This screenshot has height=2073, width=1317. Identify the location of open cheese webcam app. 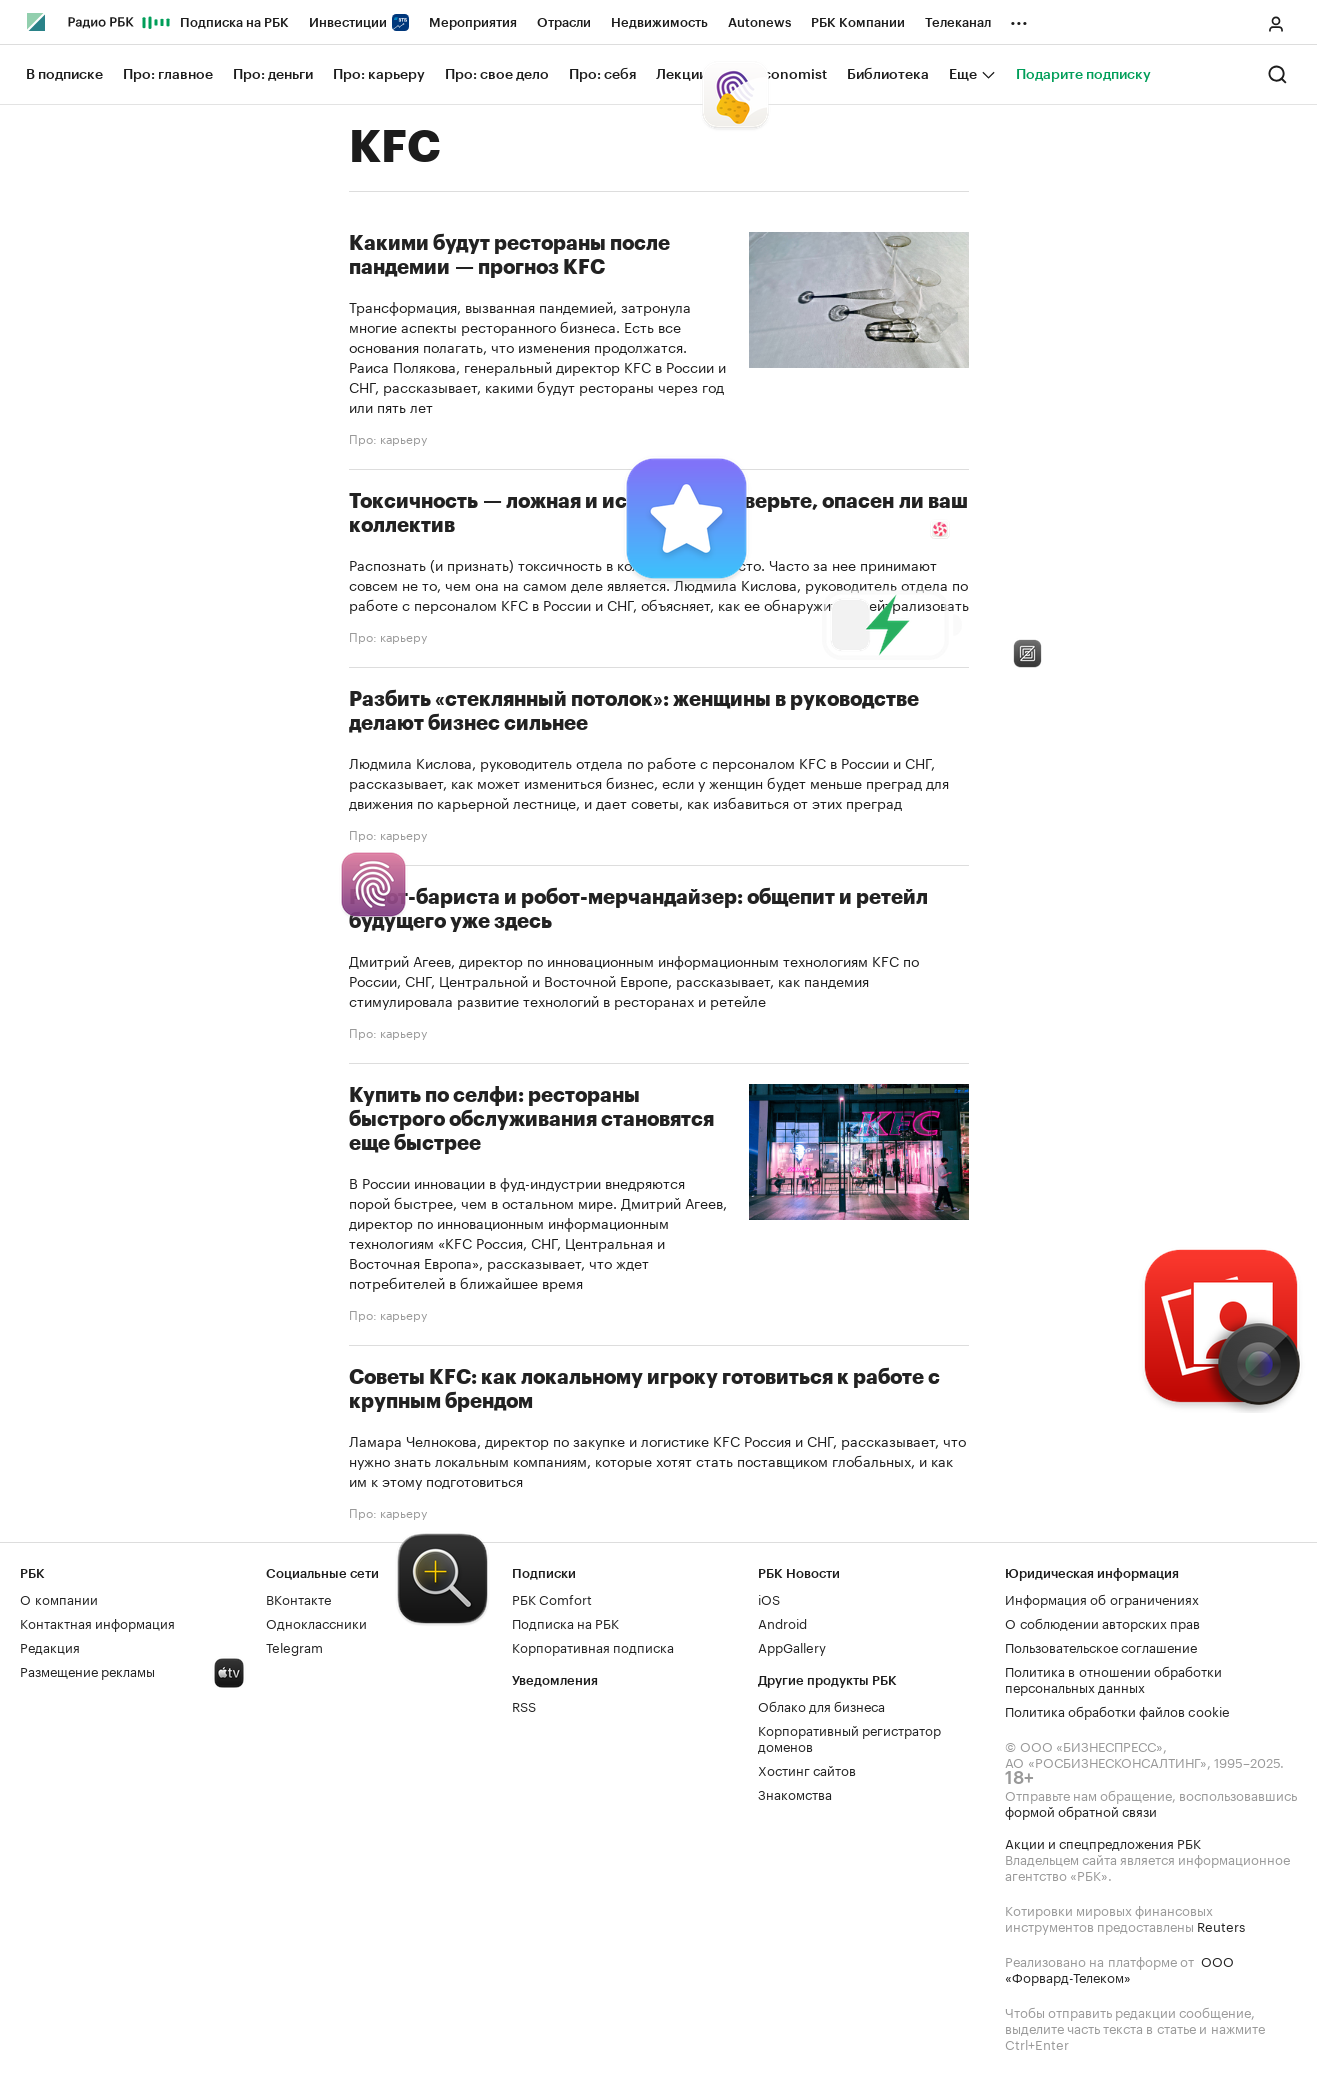
(1221, 1326).